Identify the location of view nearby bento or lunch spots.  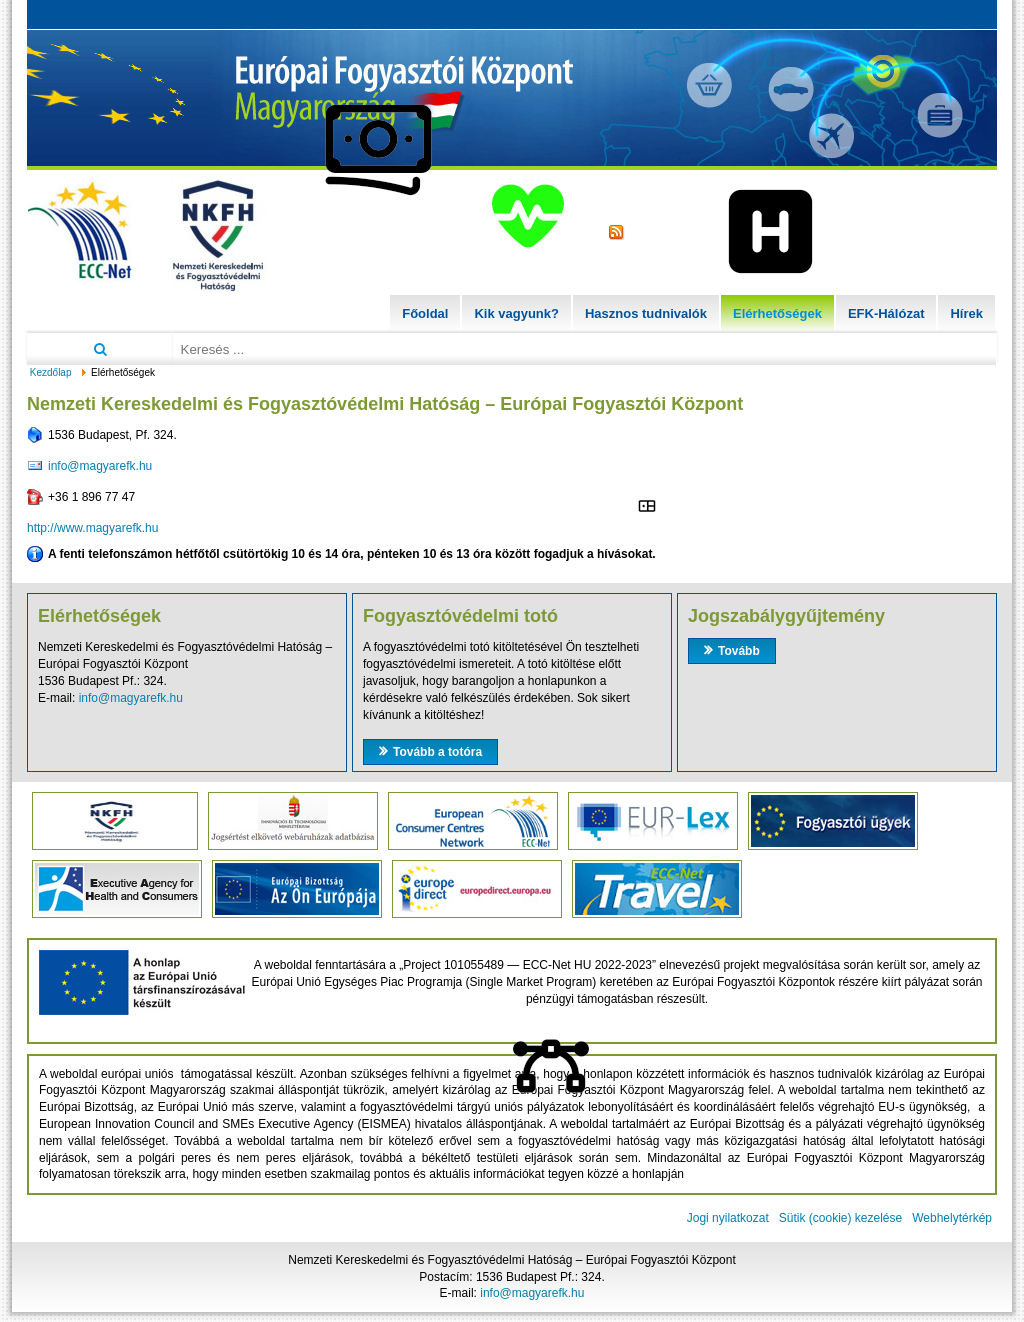
(647, 506).